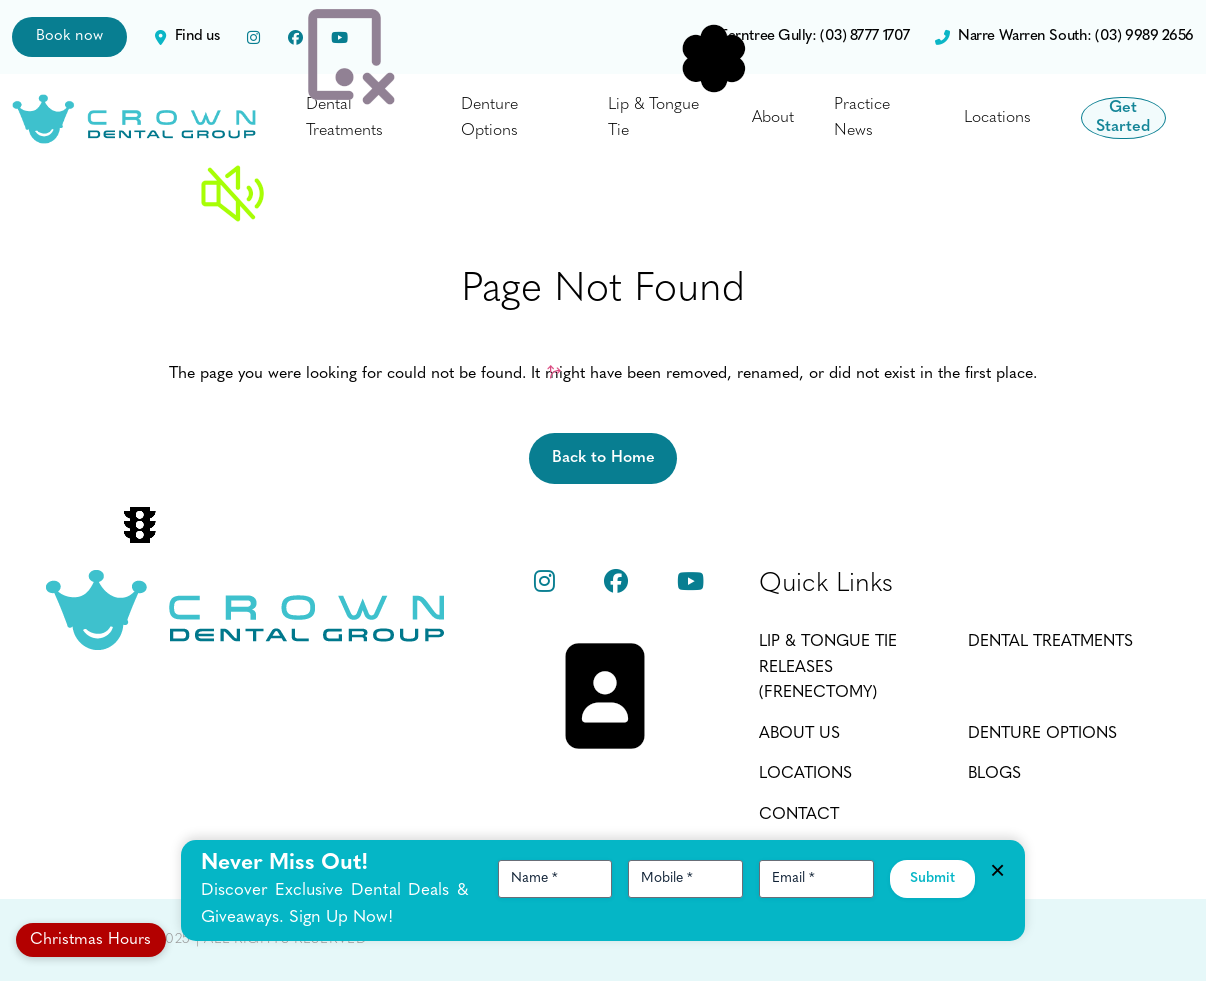 The width and height of the screenshot is (1206, 981). I want to click on mute audio or sound, so click(231, 193).